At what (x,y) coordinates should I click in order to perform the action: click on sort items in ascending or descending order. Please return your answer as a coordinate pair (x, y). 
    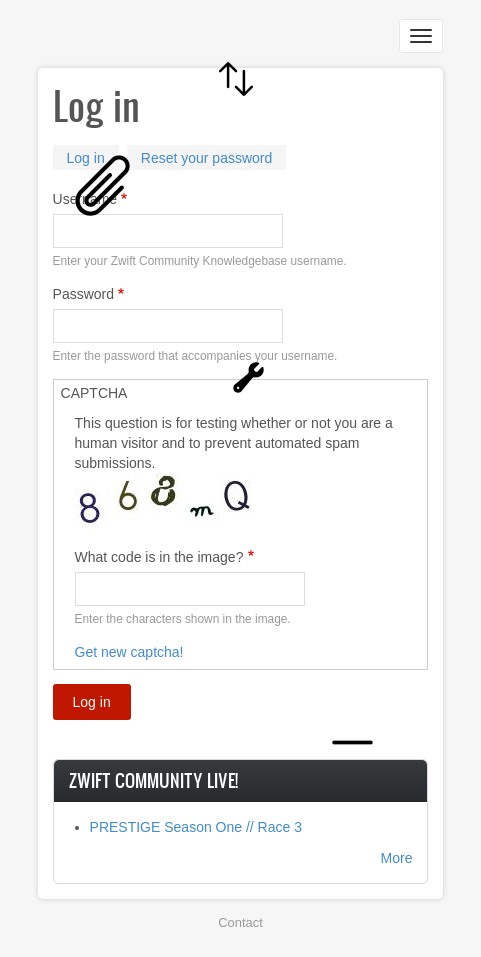
    Looking at the image, I should click on (236, 79).